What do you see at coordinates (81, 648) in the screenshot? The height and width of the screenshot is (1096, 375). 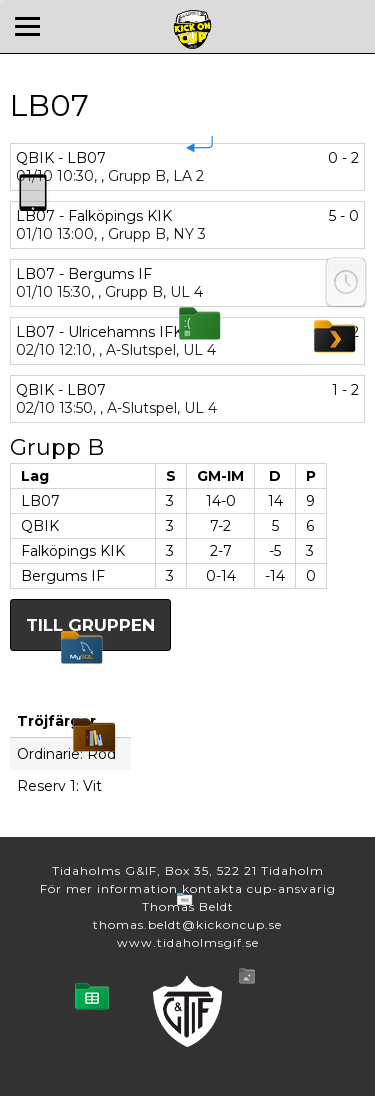 I see `open mysql database files folder` at bounding box center [81, 648].